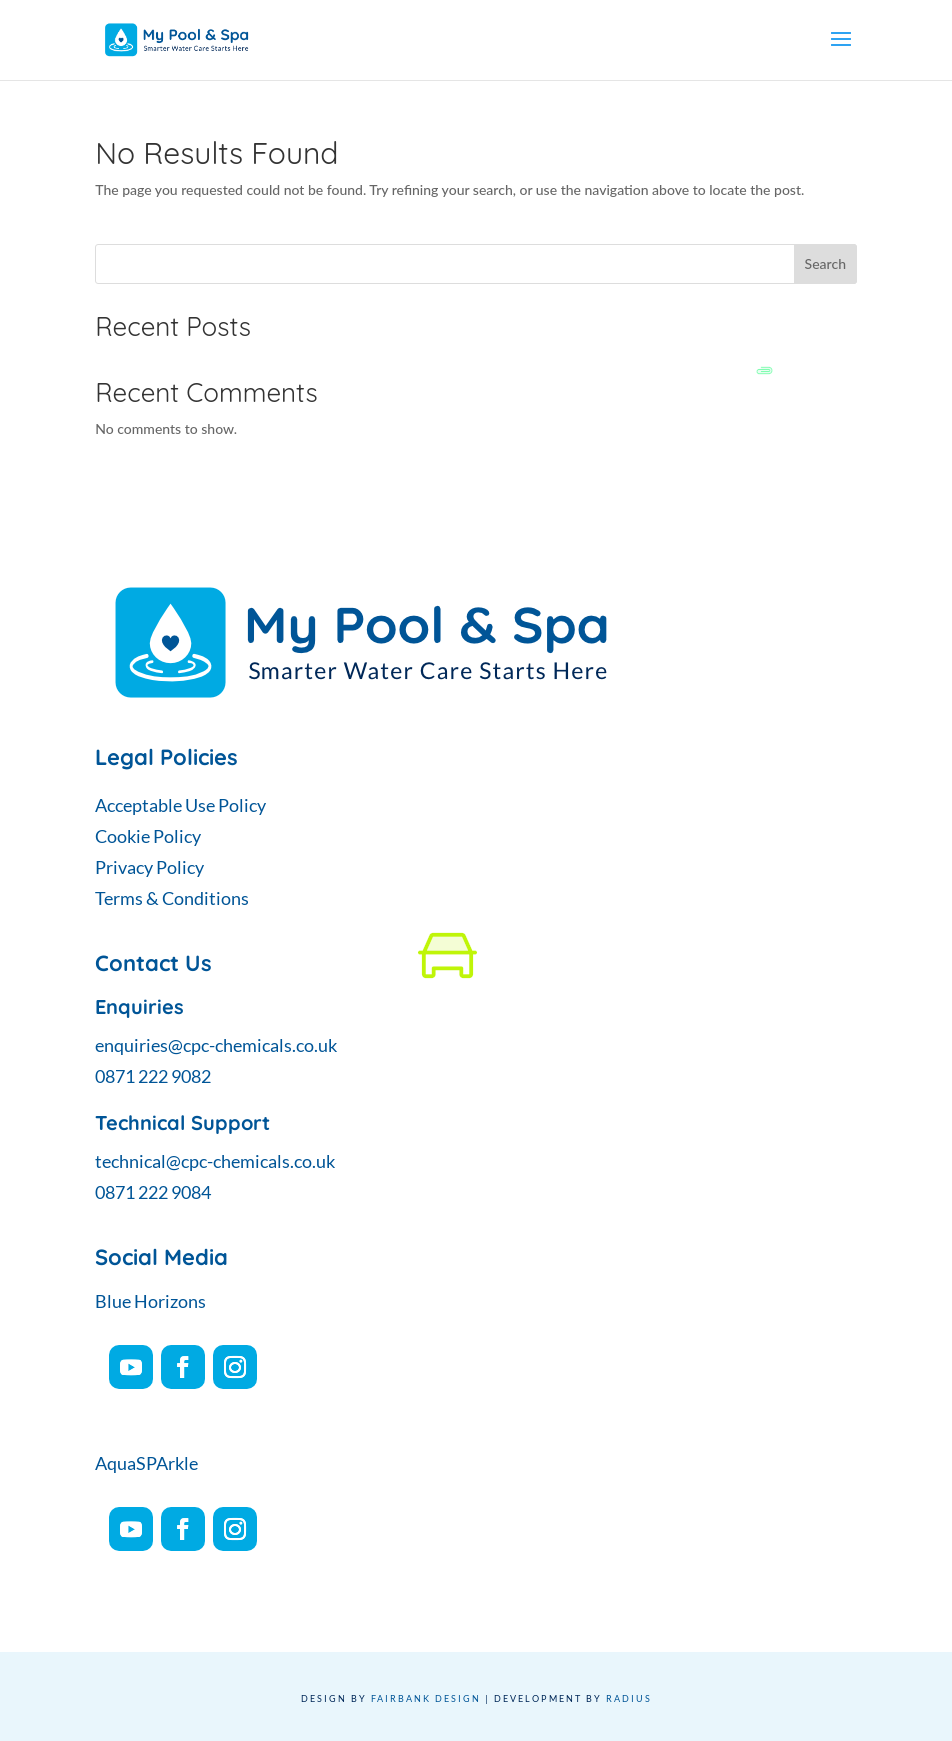 The height and width of the screenshot is (1741, 952). I want to click on attach a file to your message, so click(764, 370).